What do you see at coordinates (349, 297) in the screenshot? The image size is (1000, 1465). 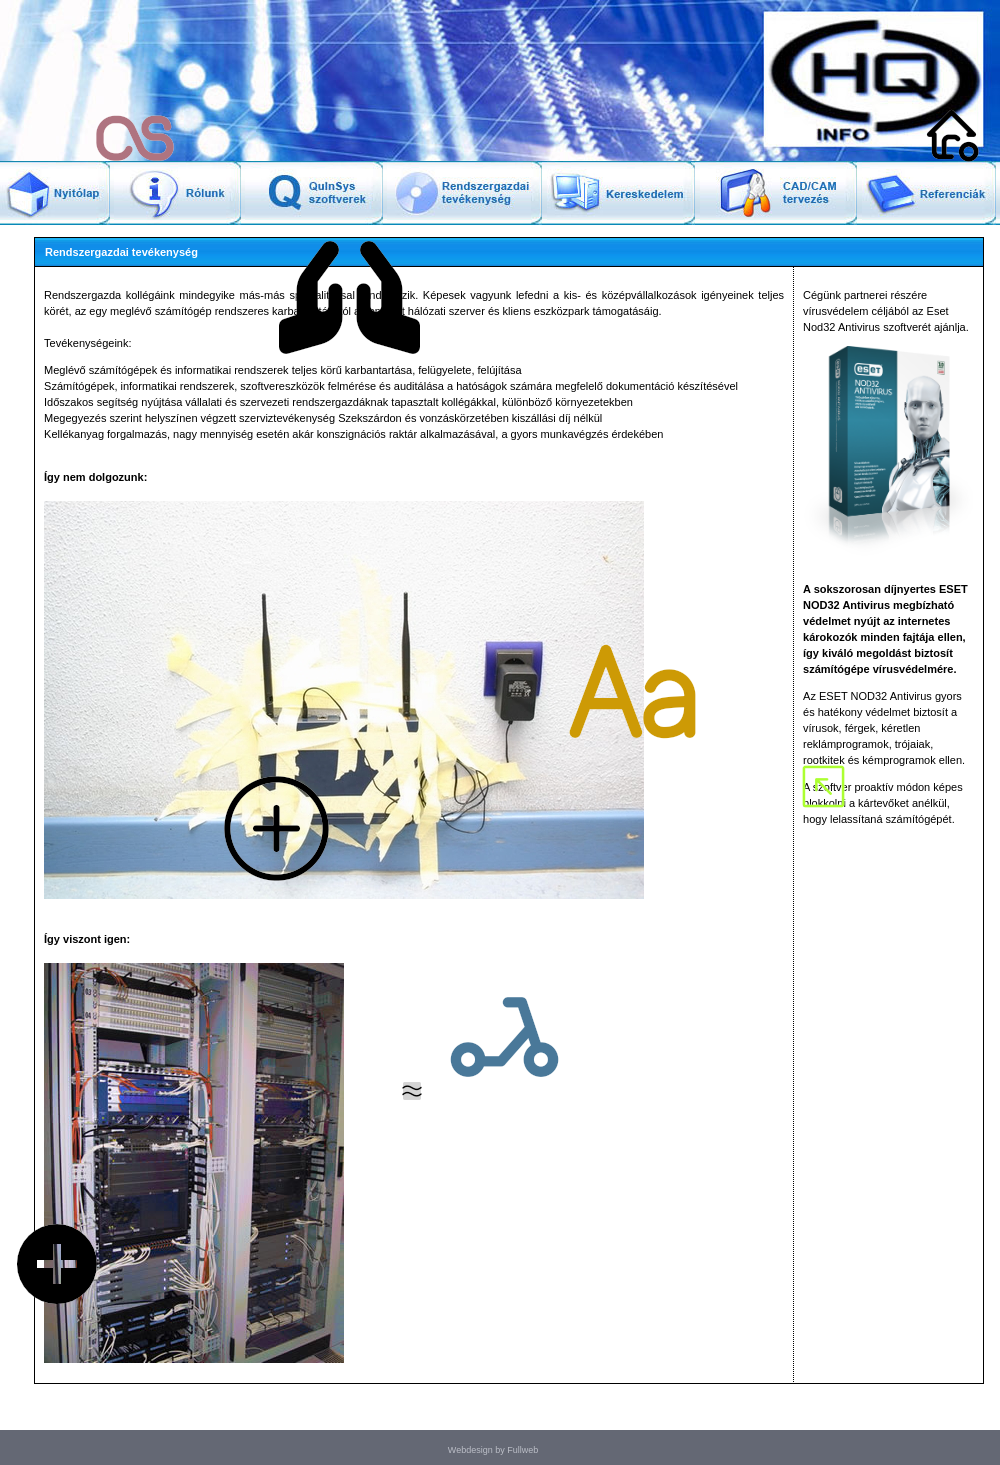 I see `express gratitude or thanks` at bounding box center [349, 297].